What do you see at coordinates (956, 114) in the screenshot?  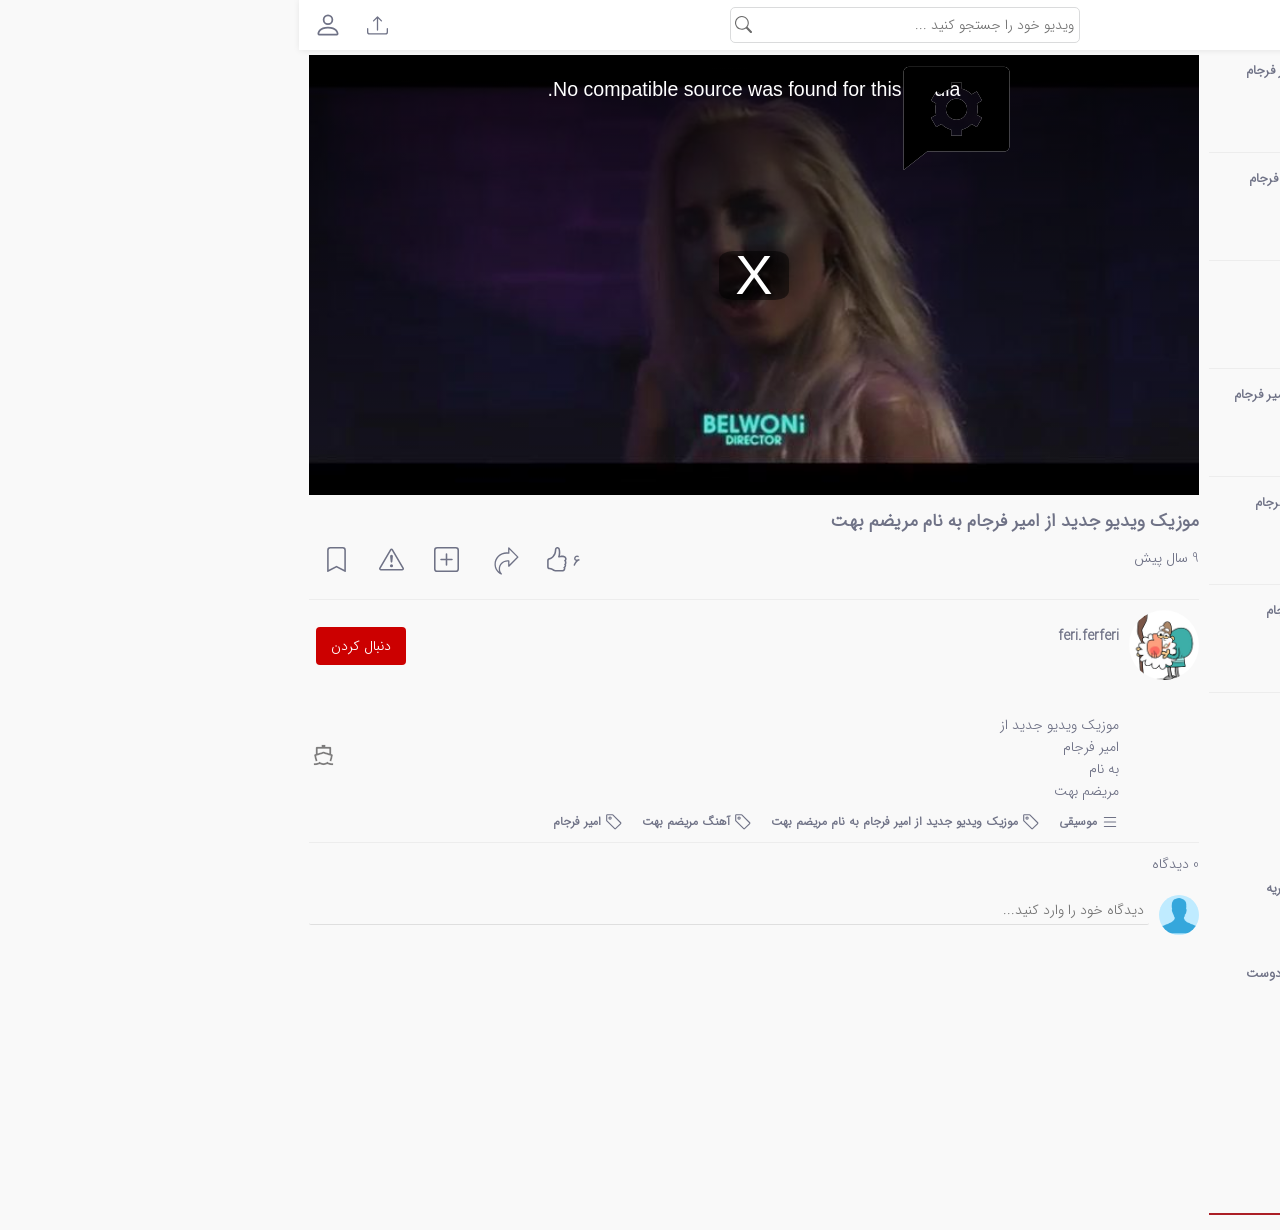 I see `open chat settings` at bounding box center [956, 114].